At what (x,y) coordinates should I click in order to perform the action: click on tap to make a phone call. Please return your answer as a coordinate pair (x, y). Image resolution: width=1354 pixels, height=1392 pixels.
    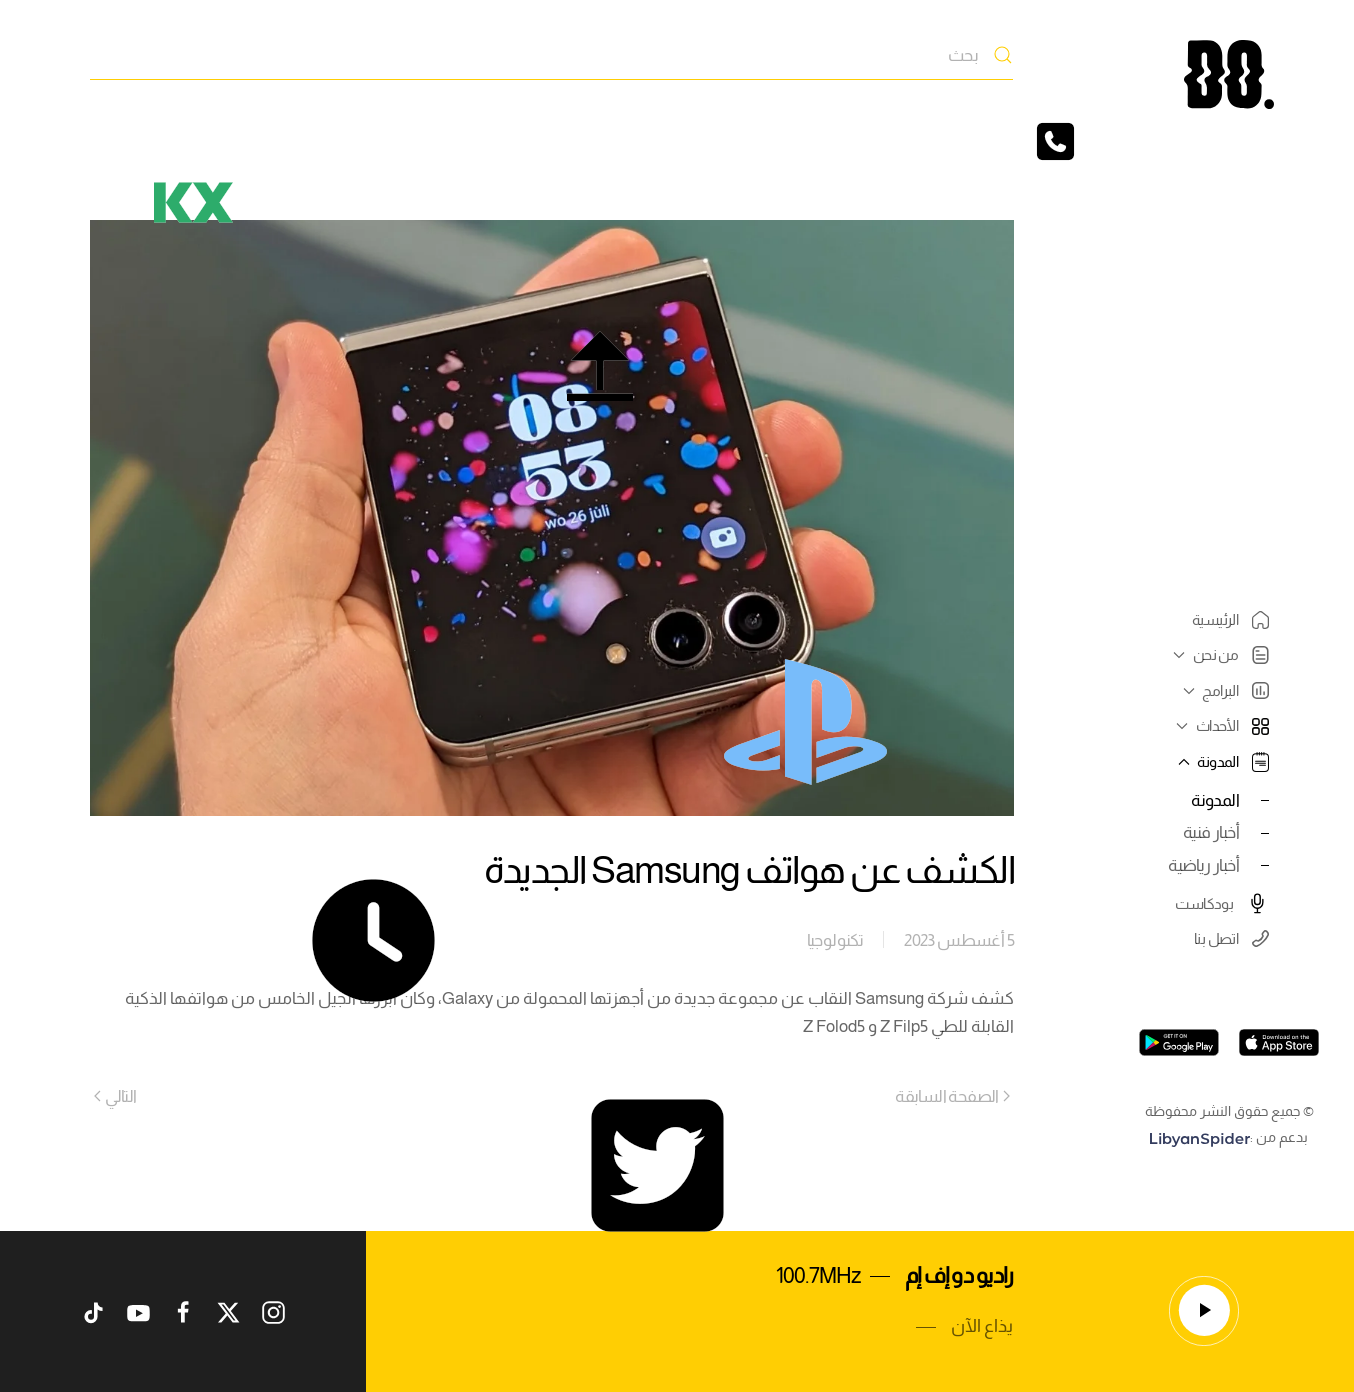
    Looking at the image, I should click on (1055, 141).